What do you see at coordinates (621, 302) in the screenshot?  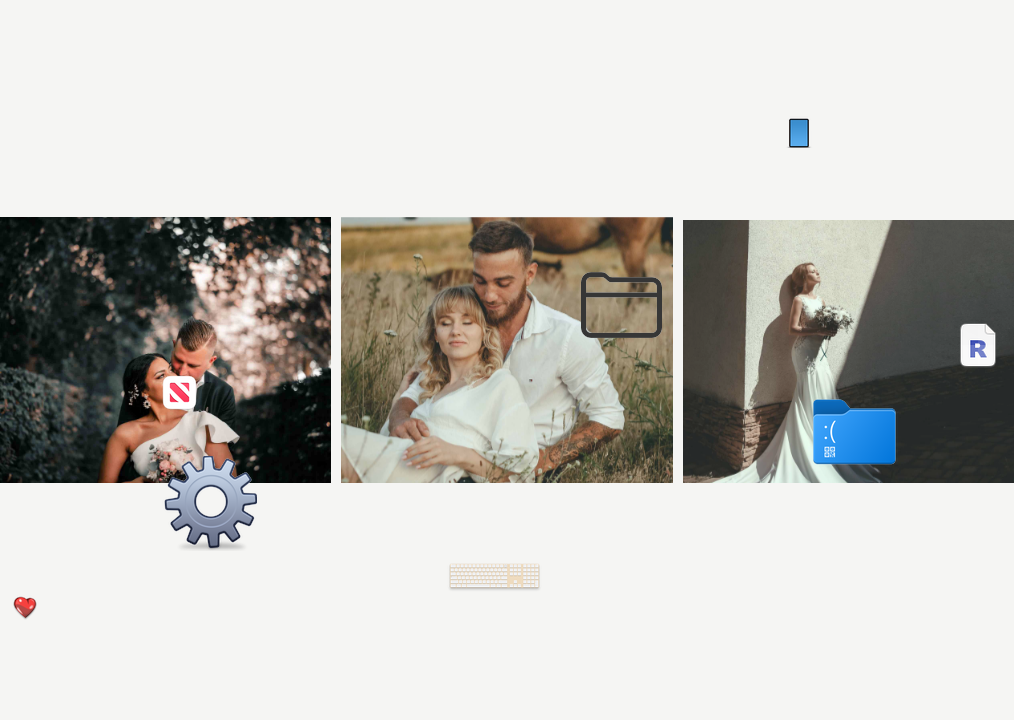 I see `open file manager` at bounding box center [621, 302].